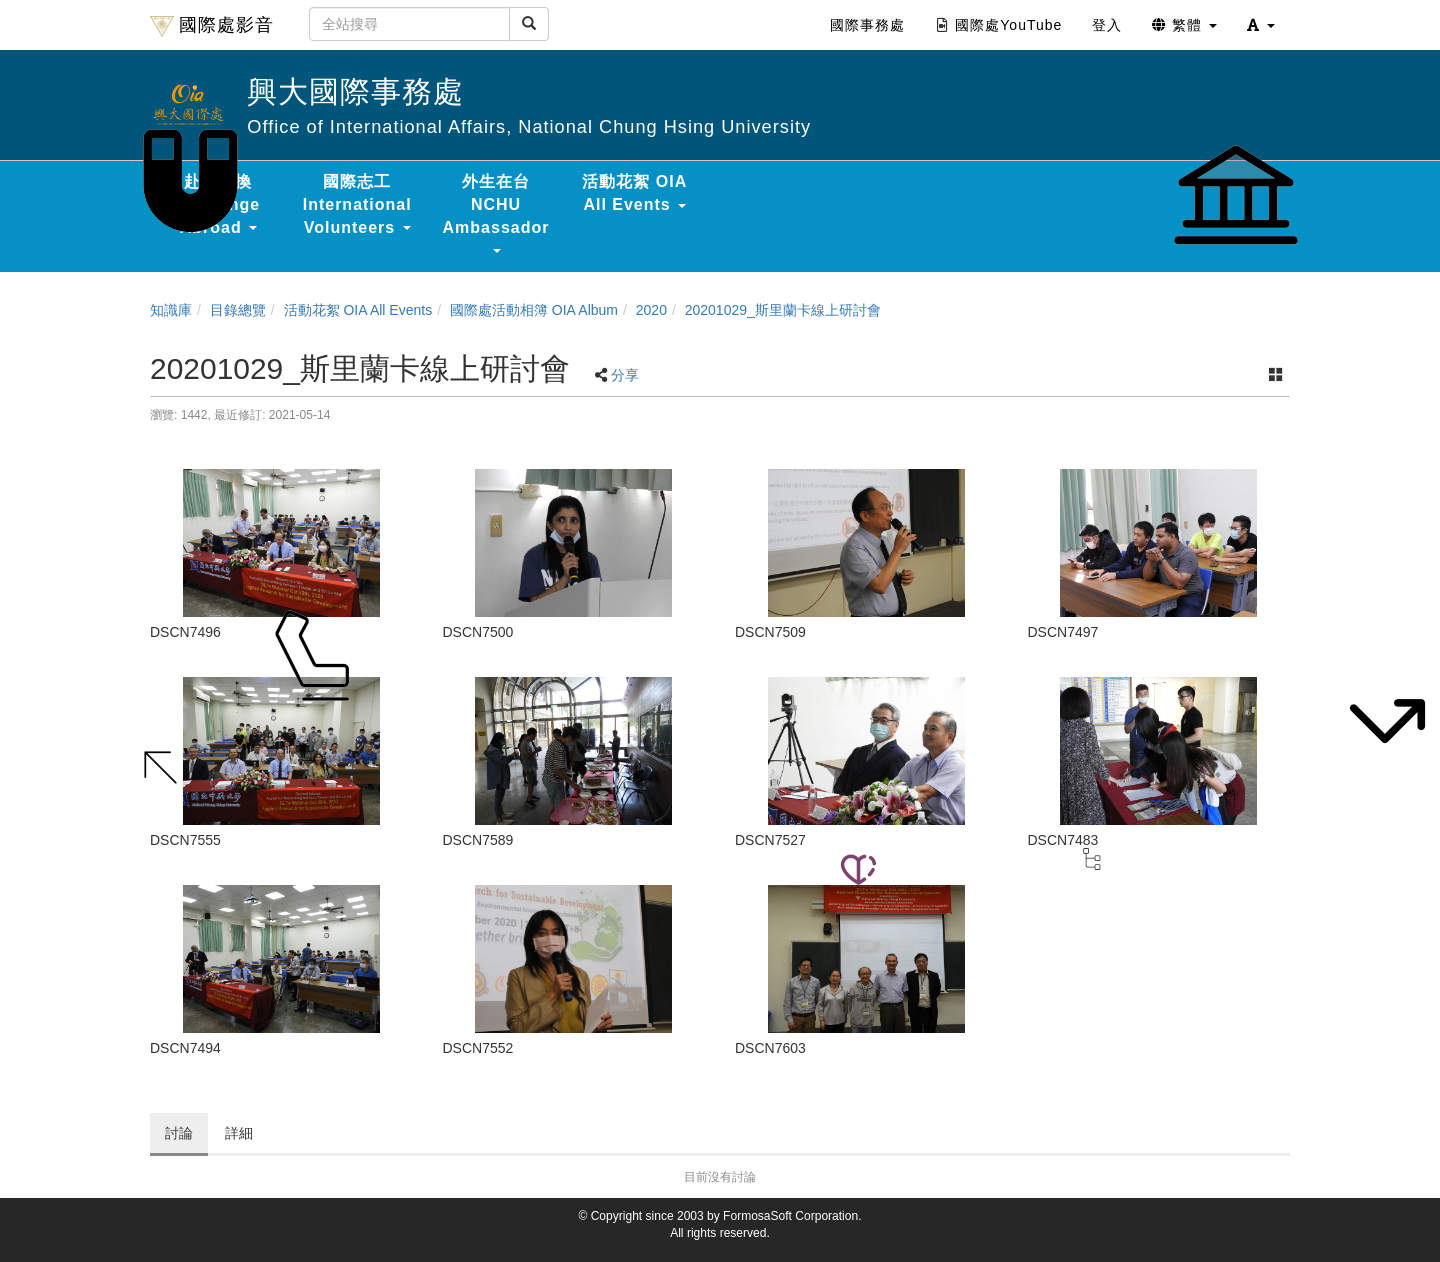  What do you see at coordinates (190, 176) in the screenshot?
I see `activate magnetic snap or alignment tool` at bounding box center [190, 176].